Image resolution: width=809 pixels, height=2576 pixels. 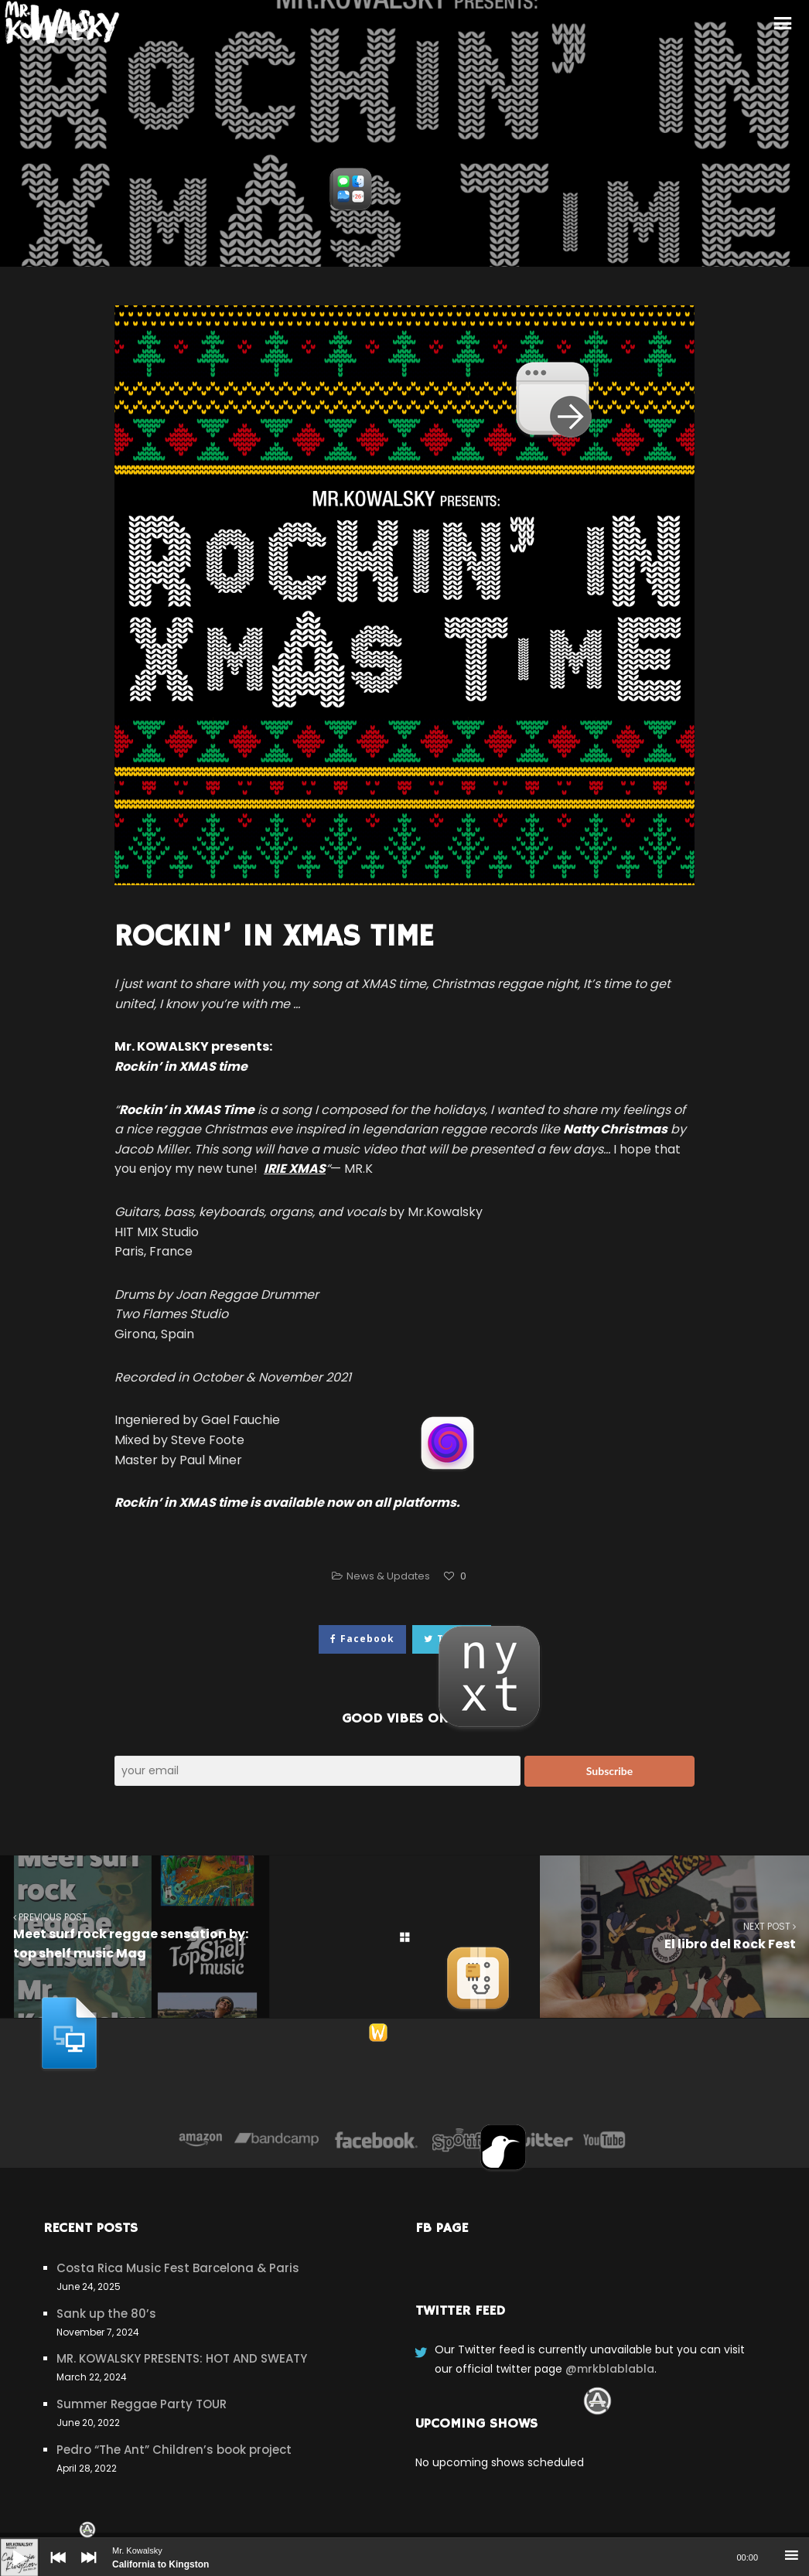 I want to click on check for available system updates, so click(x=87, y=2530).